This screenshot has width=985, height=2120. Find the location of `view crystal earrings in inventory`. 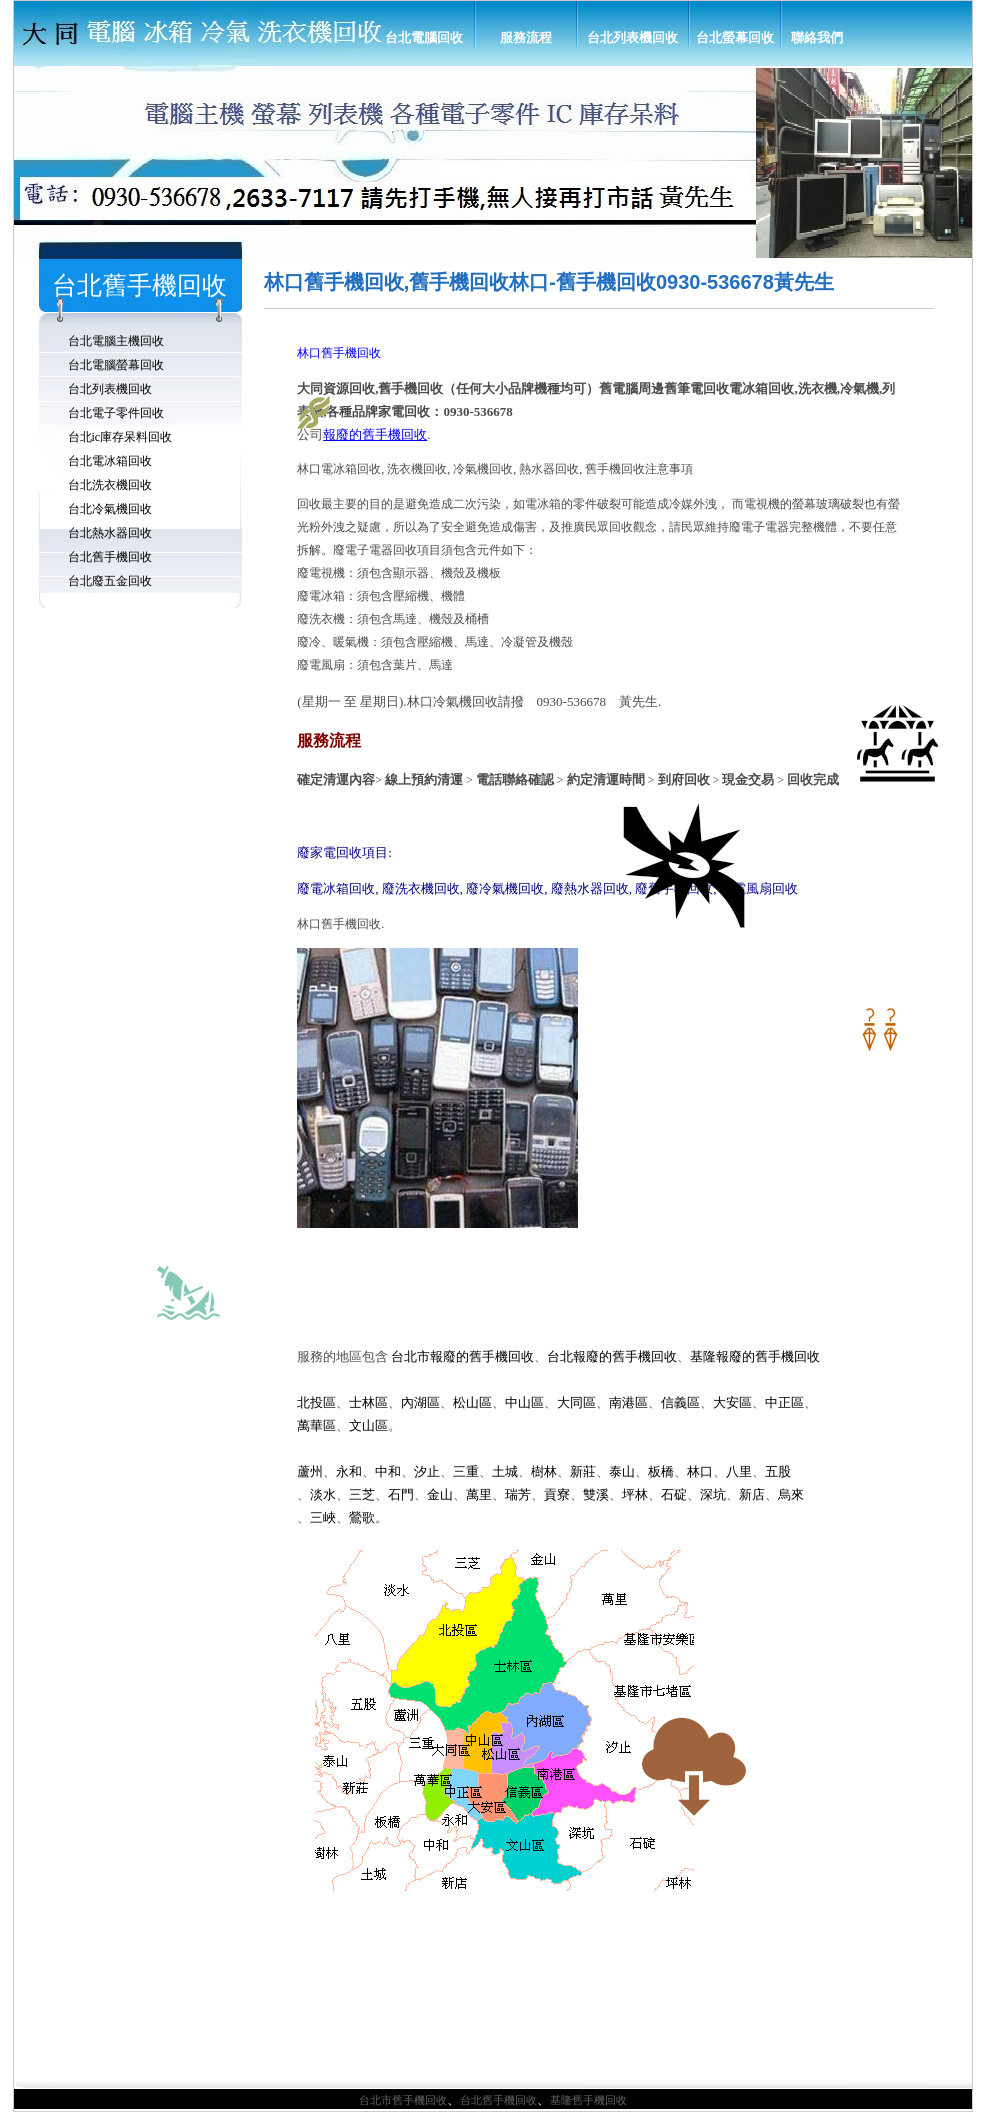

view crystal earrings in inventory is located at coordinates (880, 1029).